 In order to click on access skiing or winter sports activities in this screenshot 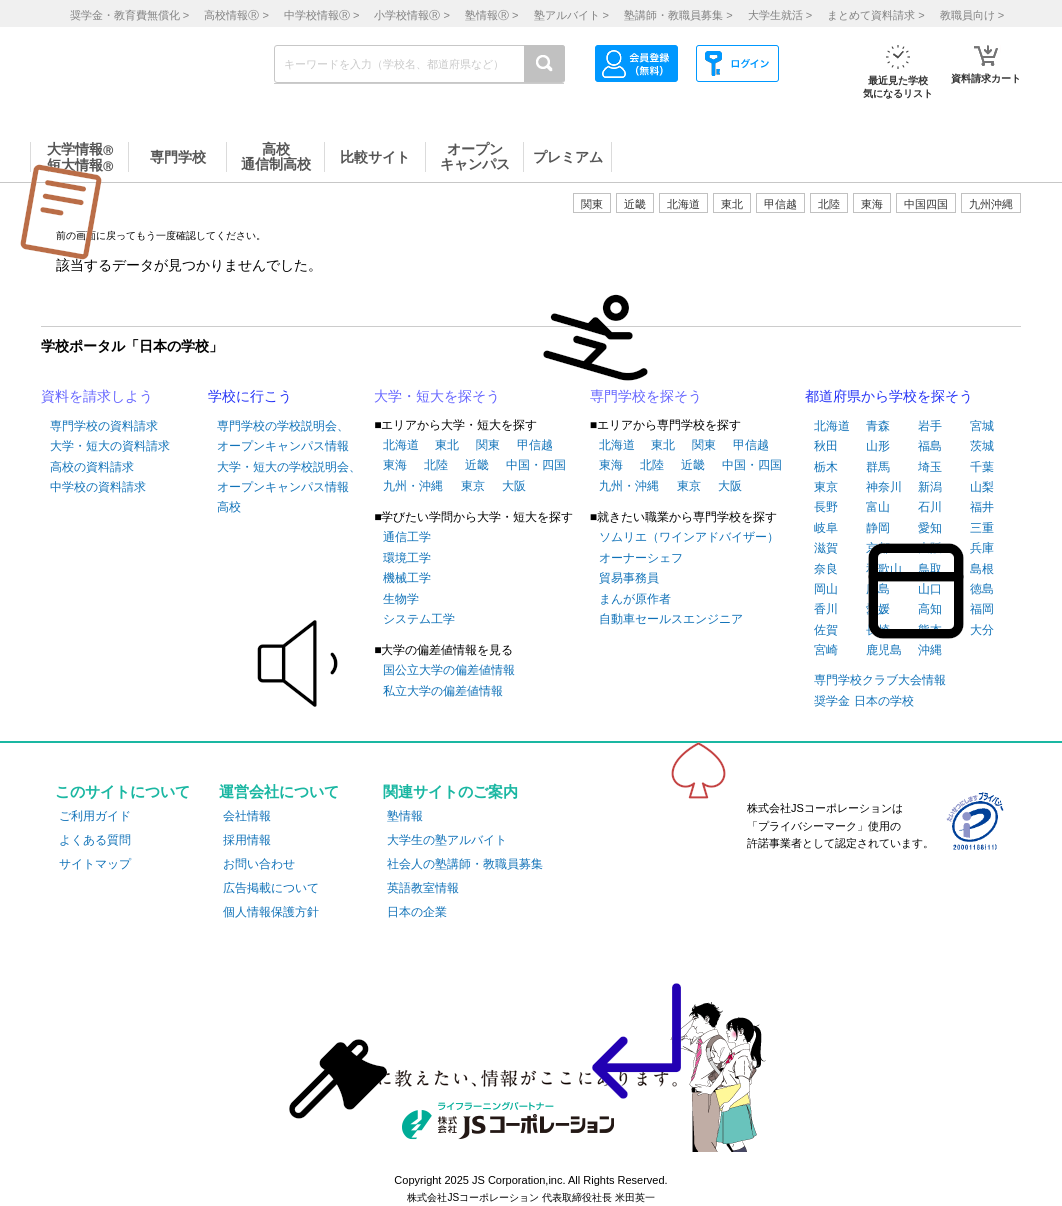, I will do `click(595, 339)`.